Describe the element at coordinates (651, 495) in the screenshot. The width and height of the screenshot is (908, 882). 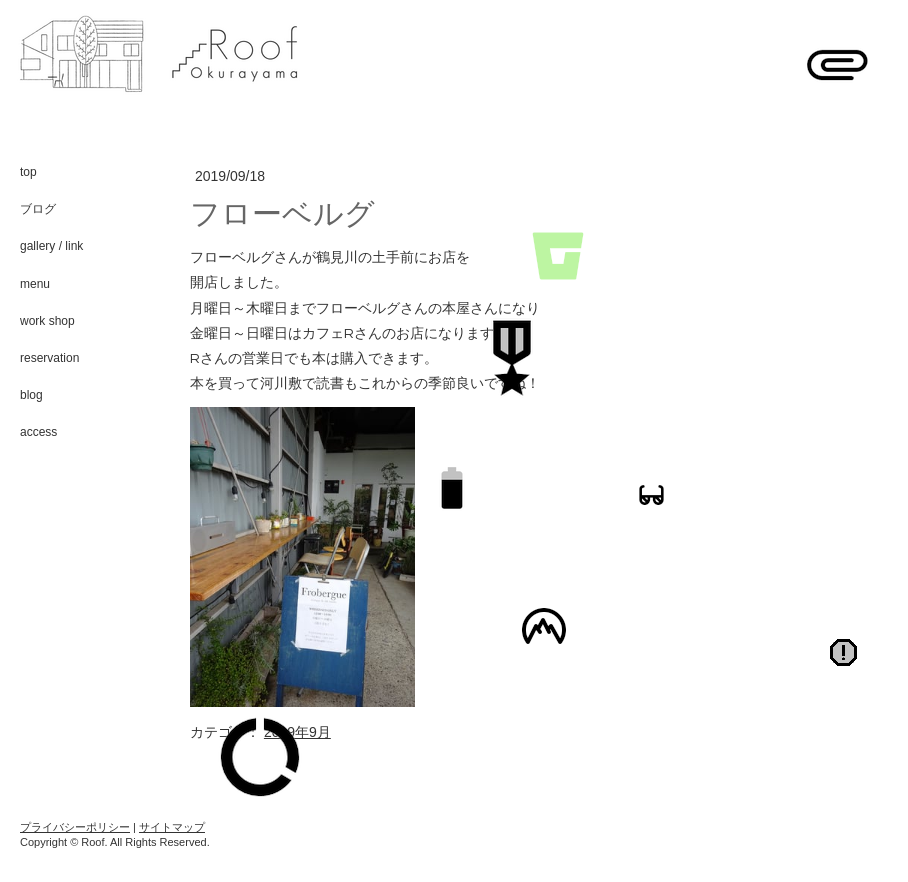
I see `toggle cool or casual display mode` at that location.